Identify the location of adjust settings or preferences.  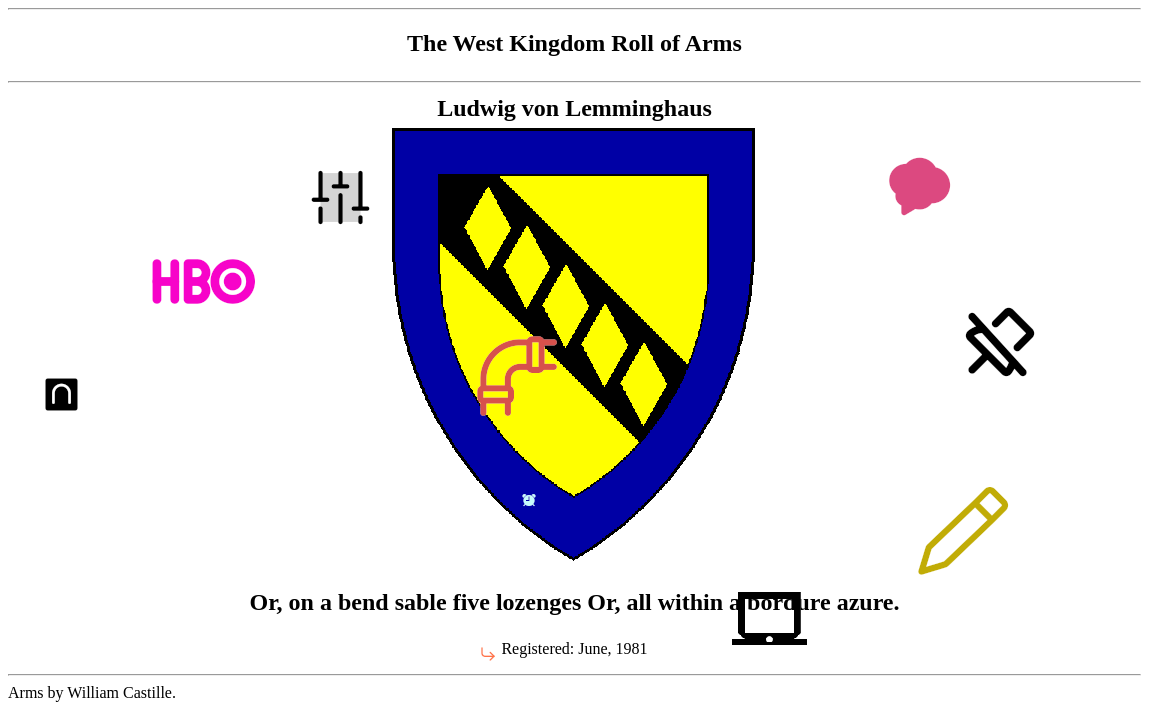
(340, 197).